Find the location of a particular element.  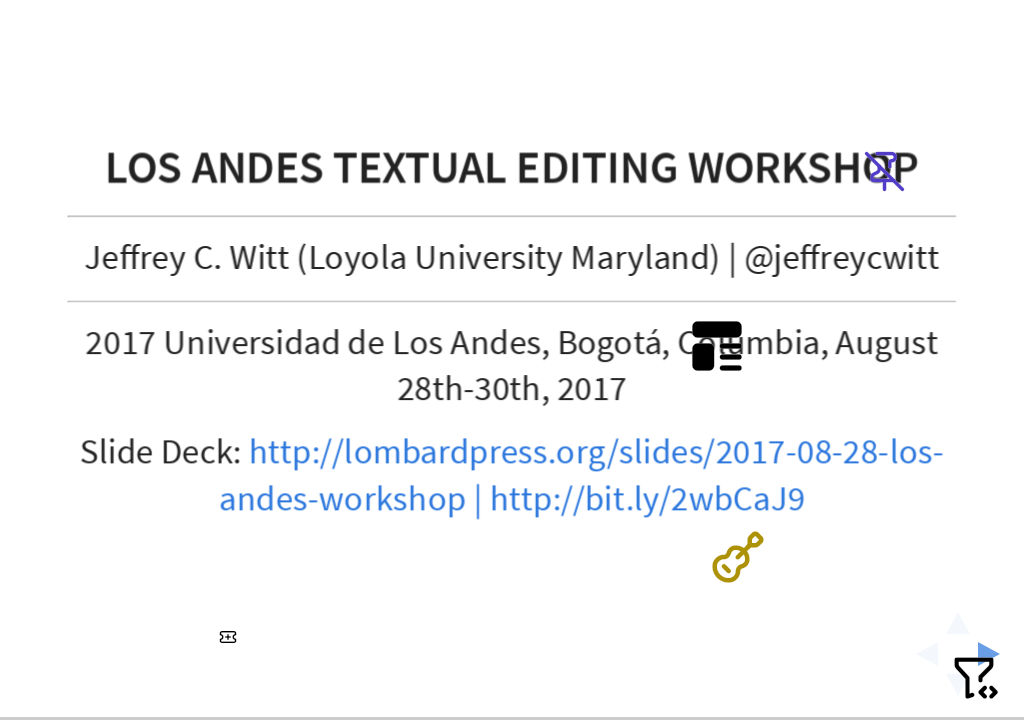

add a new ticket or pass is located at coordinates (228, 637).